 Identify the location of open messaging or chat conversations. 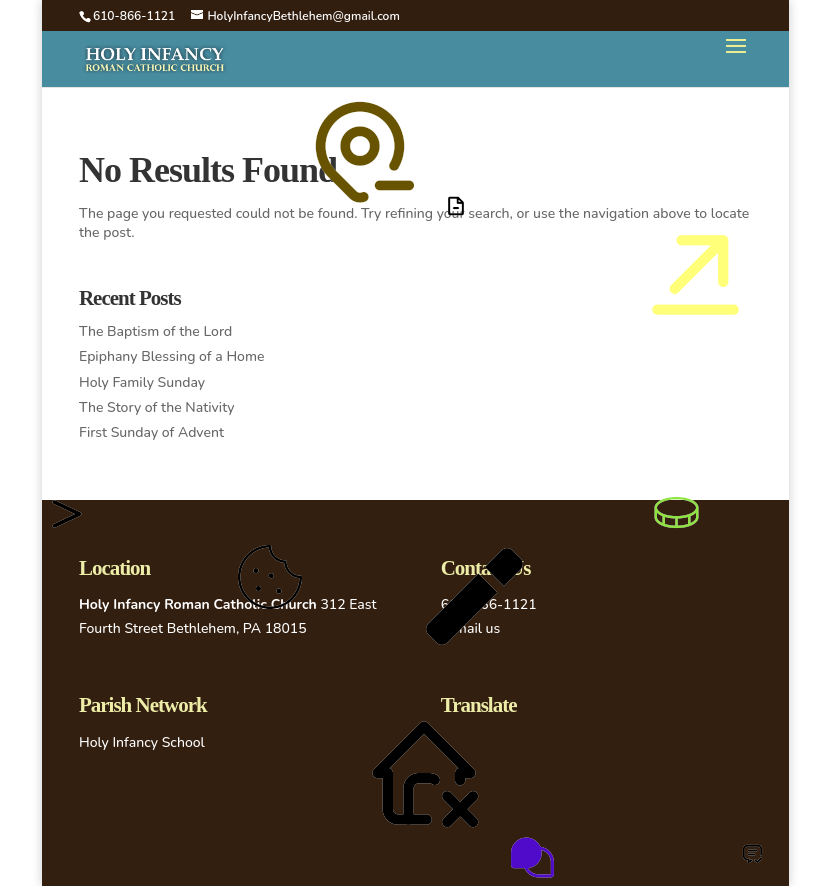
(532, 857).